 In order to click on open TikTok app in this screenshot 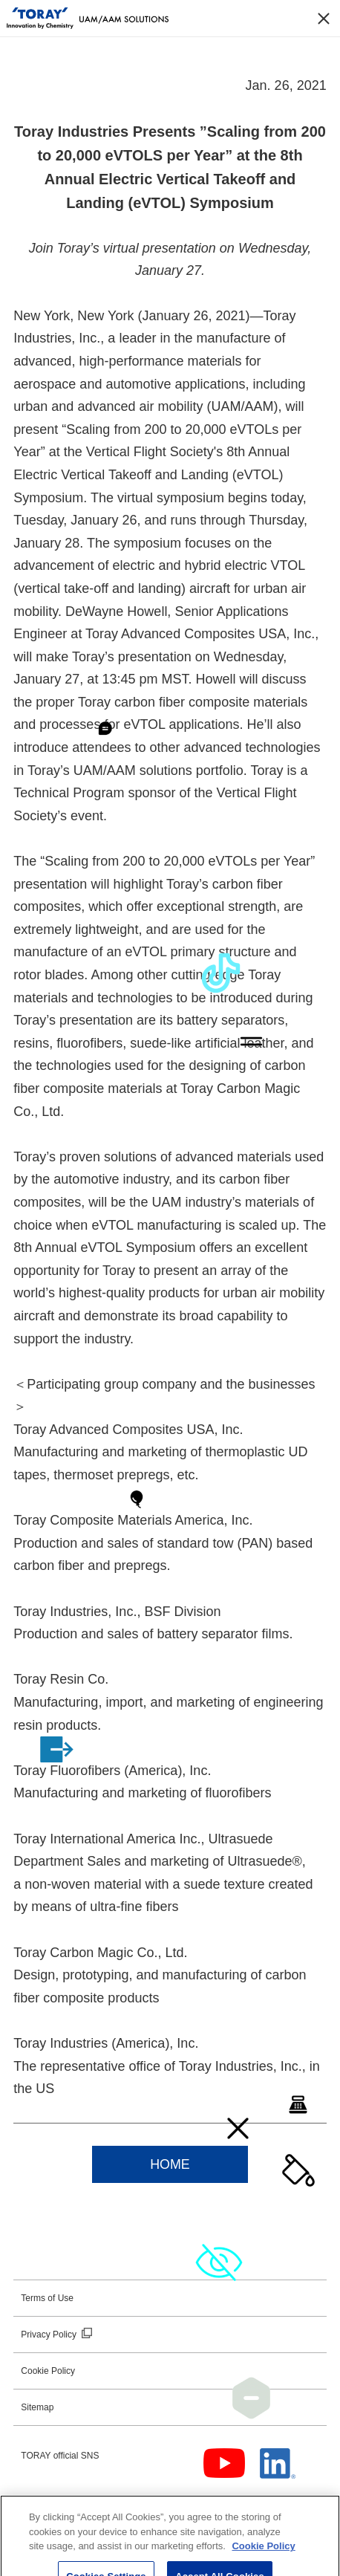, I will do `click(220, 973)`.